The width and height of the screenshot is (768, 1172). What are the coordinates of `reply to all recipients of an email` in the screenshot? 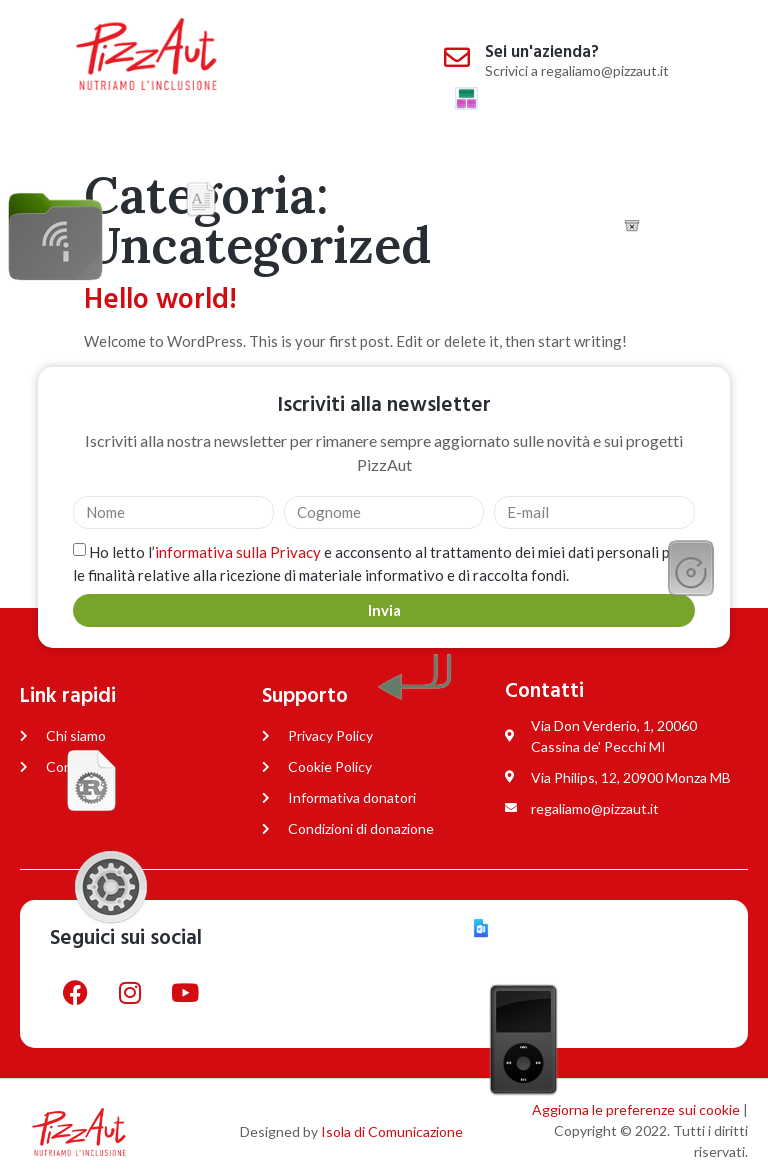 It's located at (413, 676).